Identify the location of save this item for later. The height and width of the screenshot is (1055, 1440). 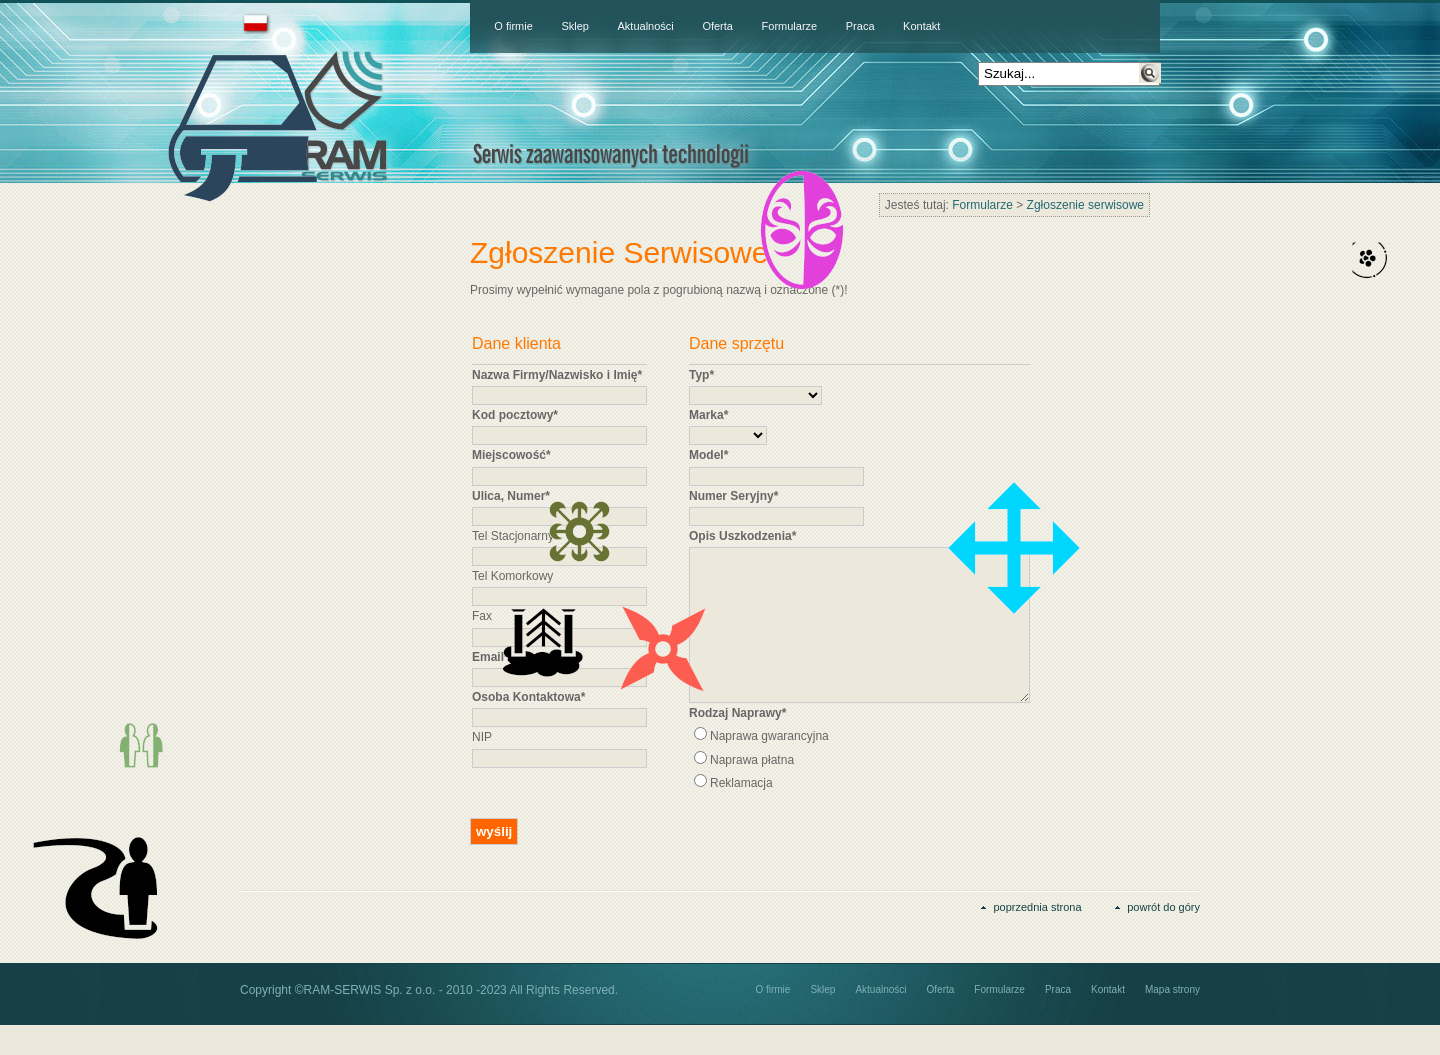
(242, 128).